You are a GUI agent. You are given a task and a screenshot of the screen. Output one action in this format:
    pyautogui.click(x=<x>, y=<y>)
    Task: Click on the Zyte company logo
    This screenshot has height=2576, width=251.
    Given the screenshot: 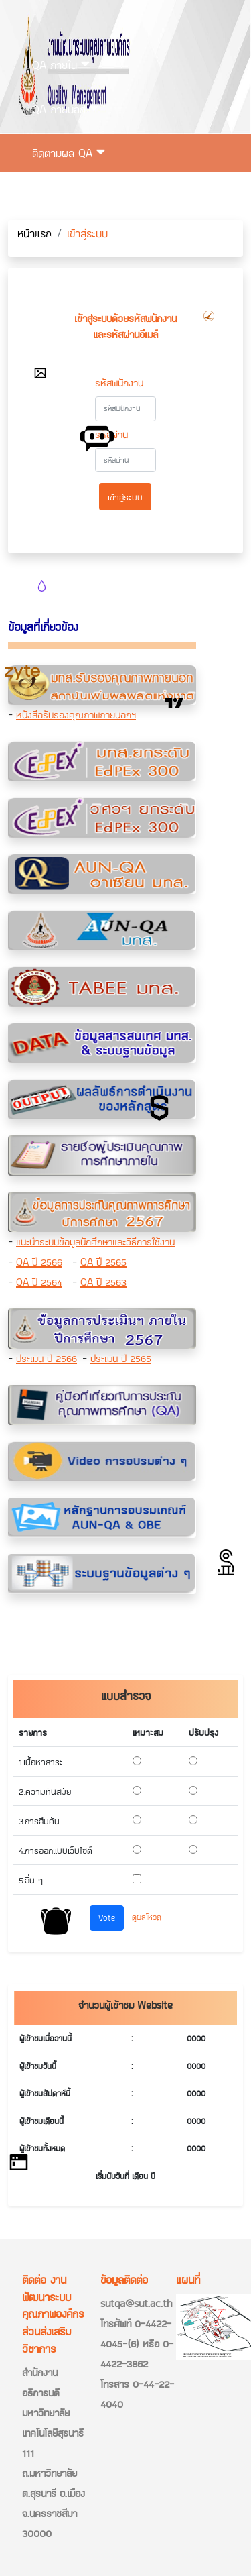 What is the action you would take?
    pyautogui.click(x=22, y=672)
    